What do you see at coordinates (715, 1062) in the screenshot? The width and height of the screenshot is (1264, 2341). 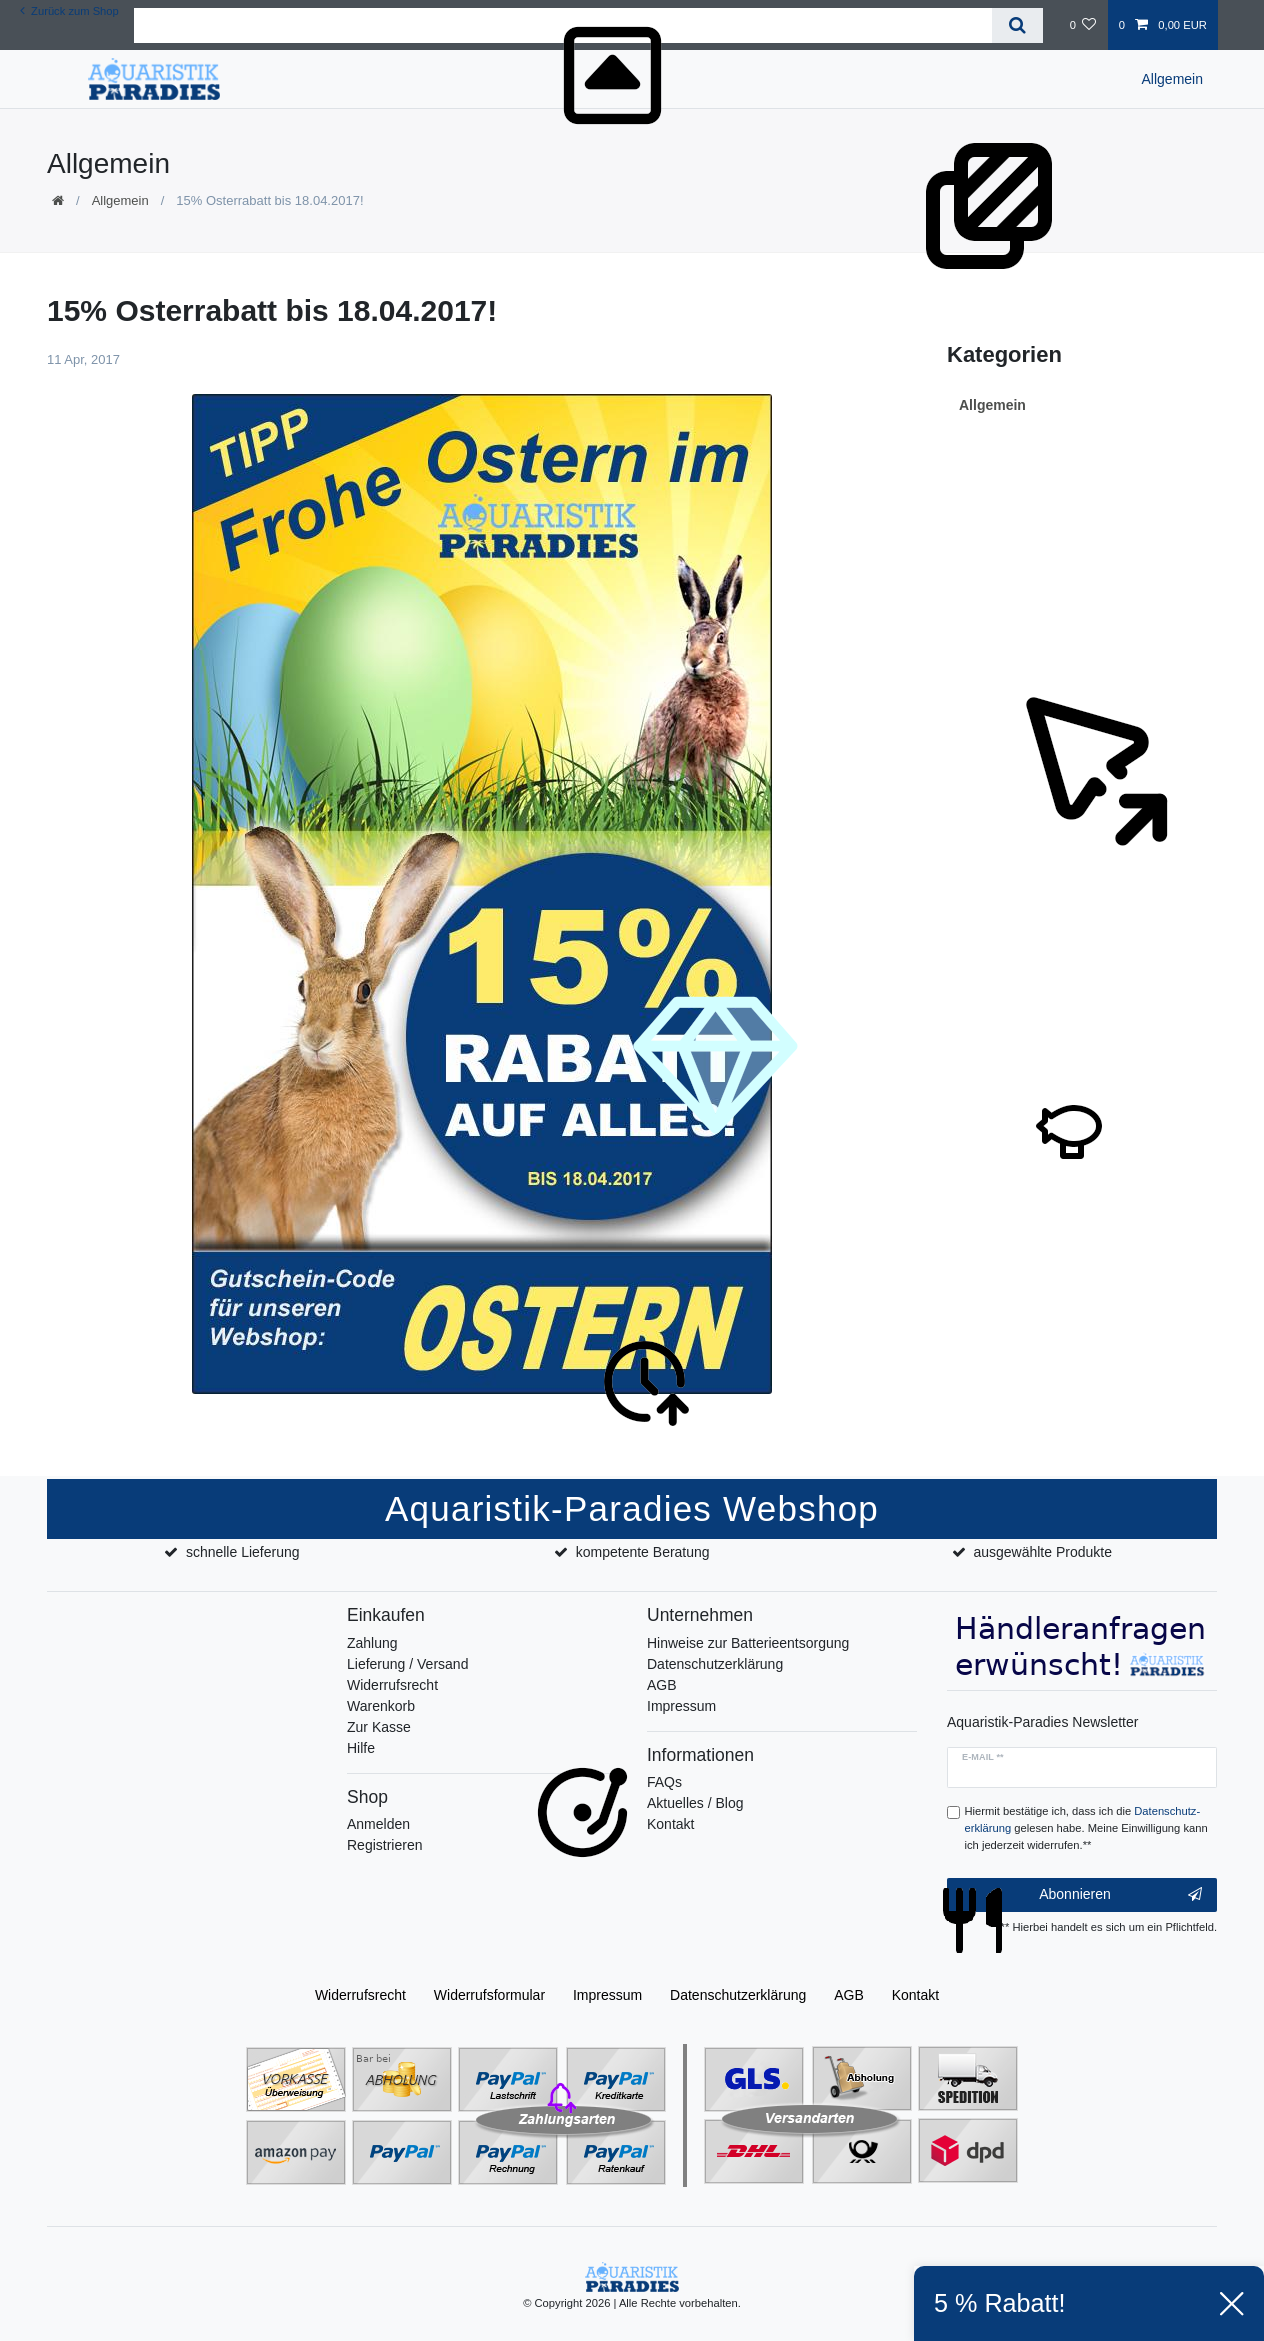 I see `open sketch app` at bounding box center [715, 1062].